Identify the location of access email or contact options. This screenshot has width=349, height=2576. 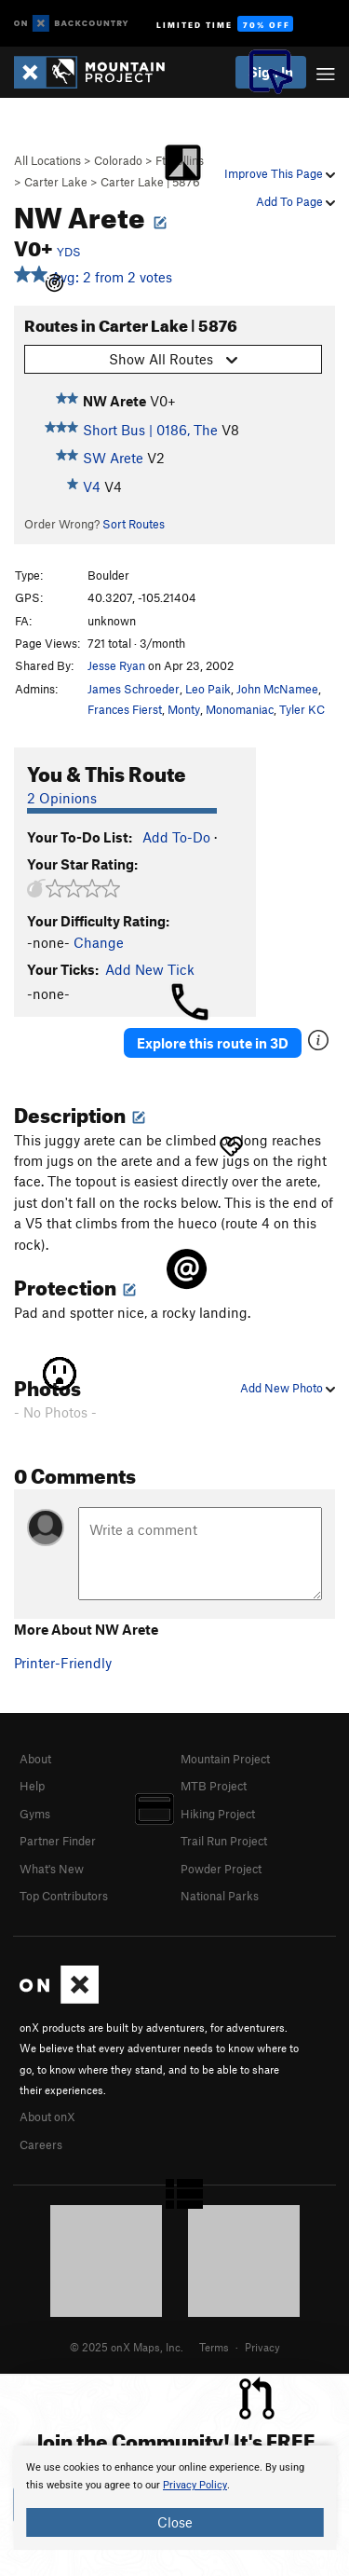
(186, 1268).